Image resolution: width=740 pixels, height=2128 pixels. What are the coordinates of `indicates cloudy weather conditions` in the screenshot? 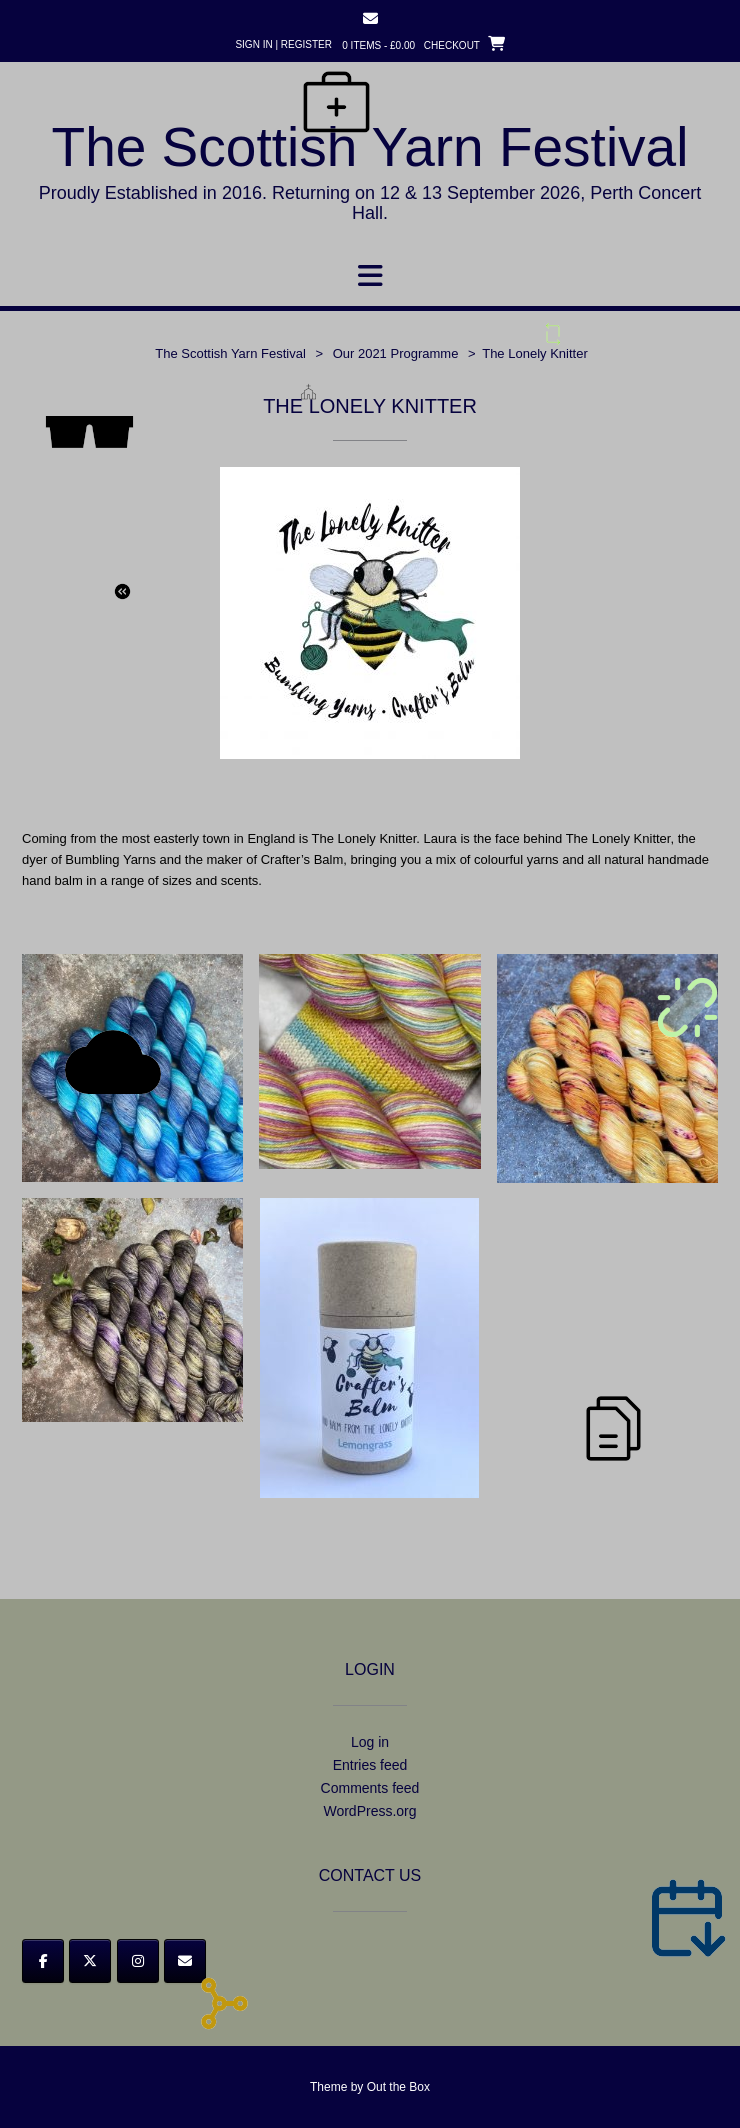 It's located at (113, 1062).